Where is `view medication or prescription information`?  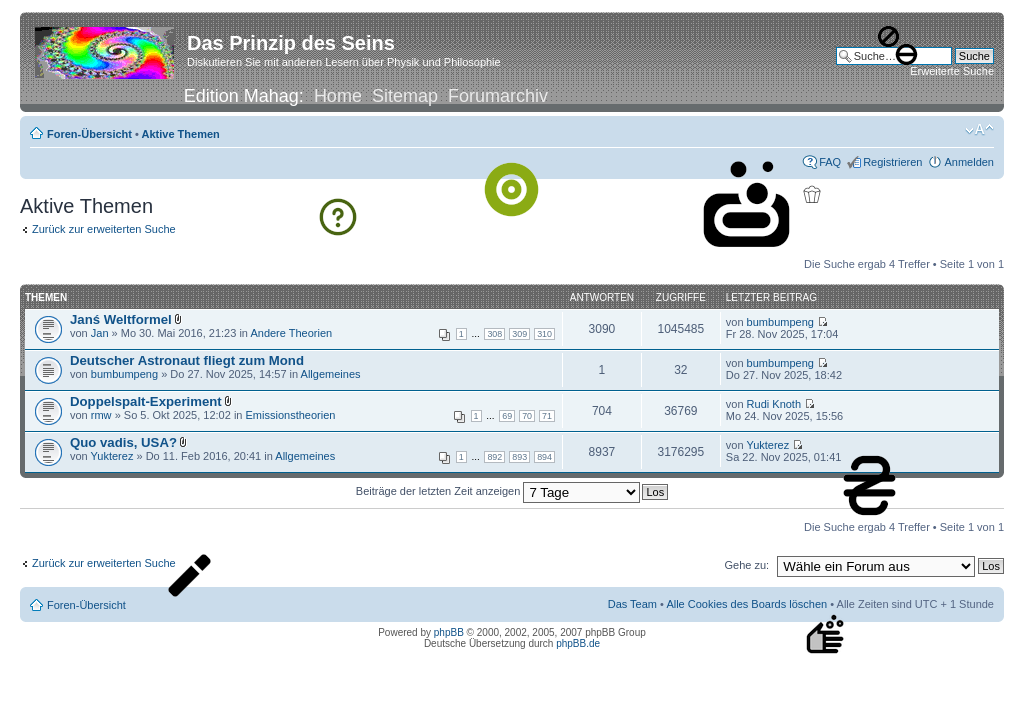 view medication or prescription information is located at coordinates (897, 45).